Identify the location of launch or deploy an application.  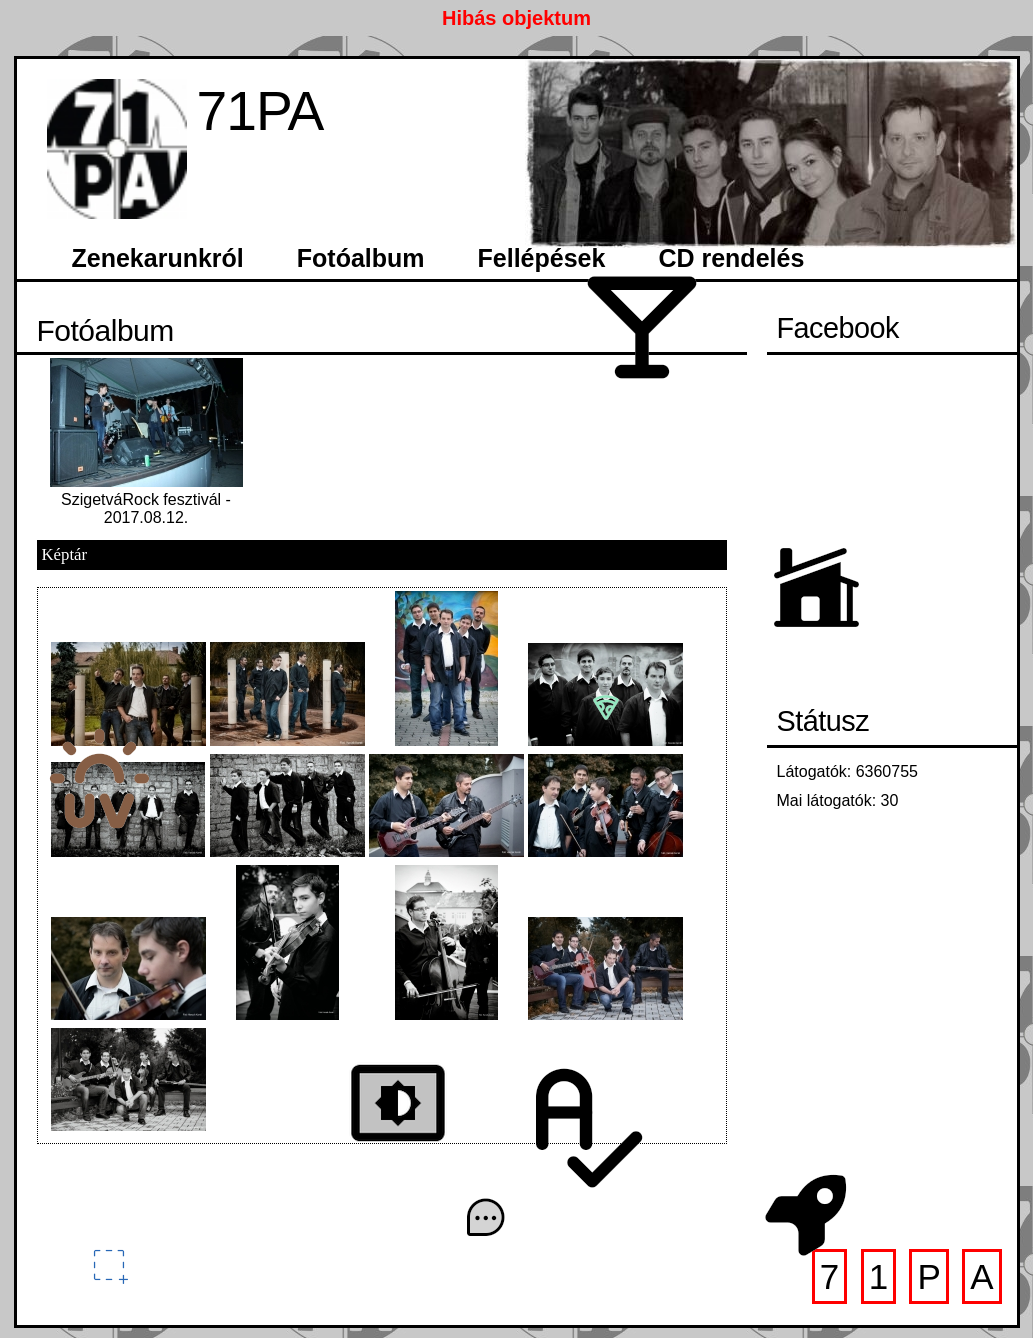
(809, 1212).